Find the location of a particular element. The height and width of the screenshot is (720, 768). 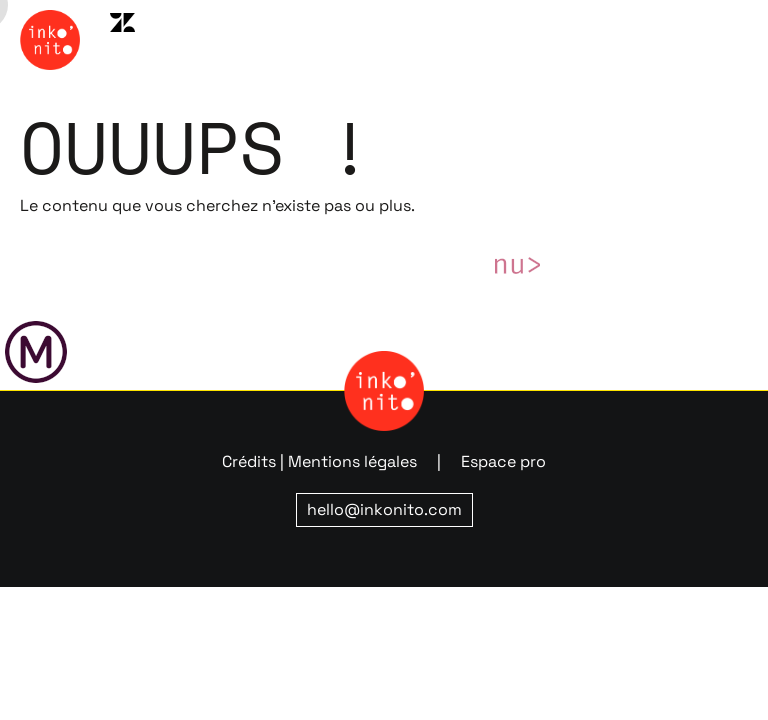

open the Paris Metro transit app is located at coordinates (36, 352).